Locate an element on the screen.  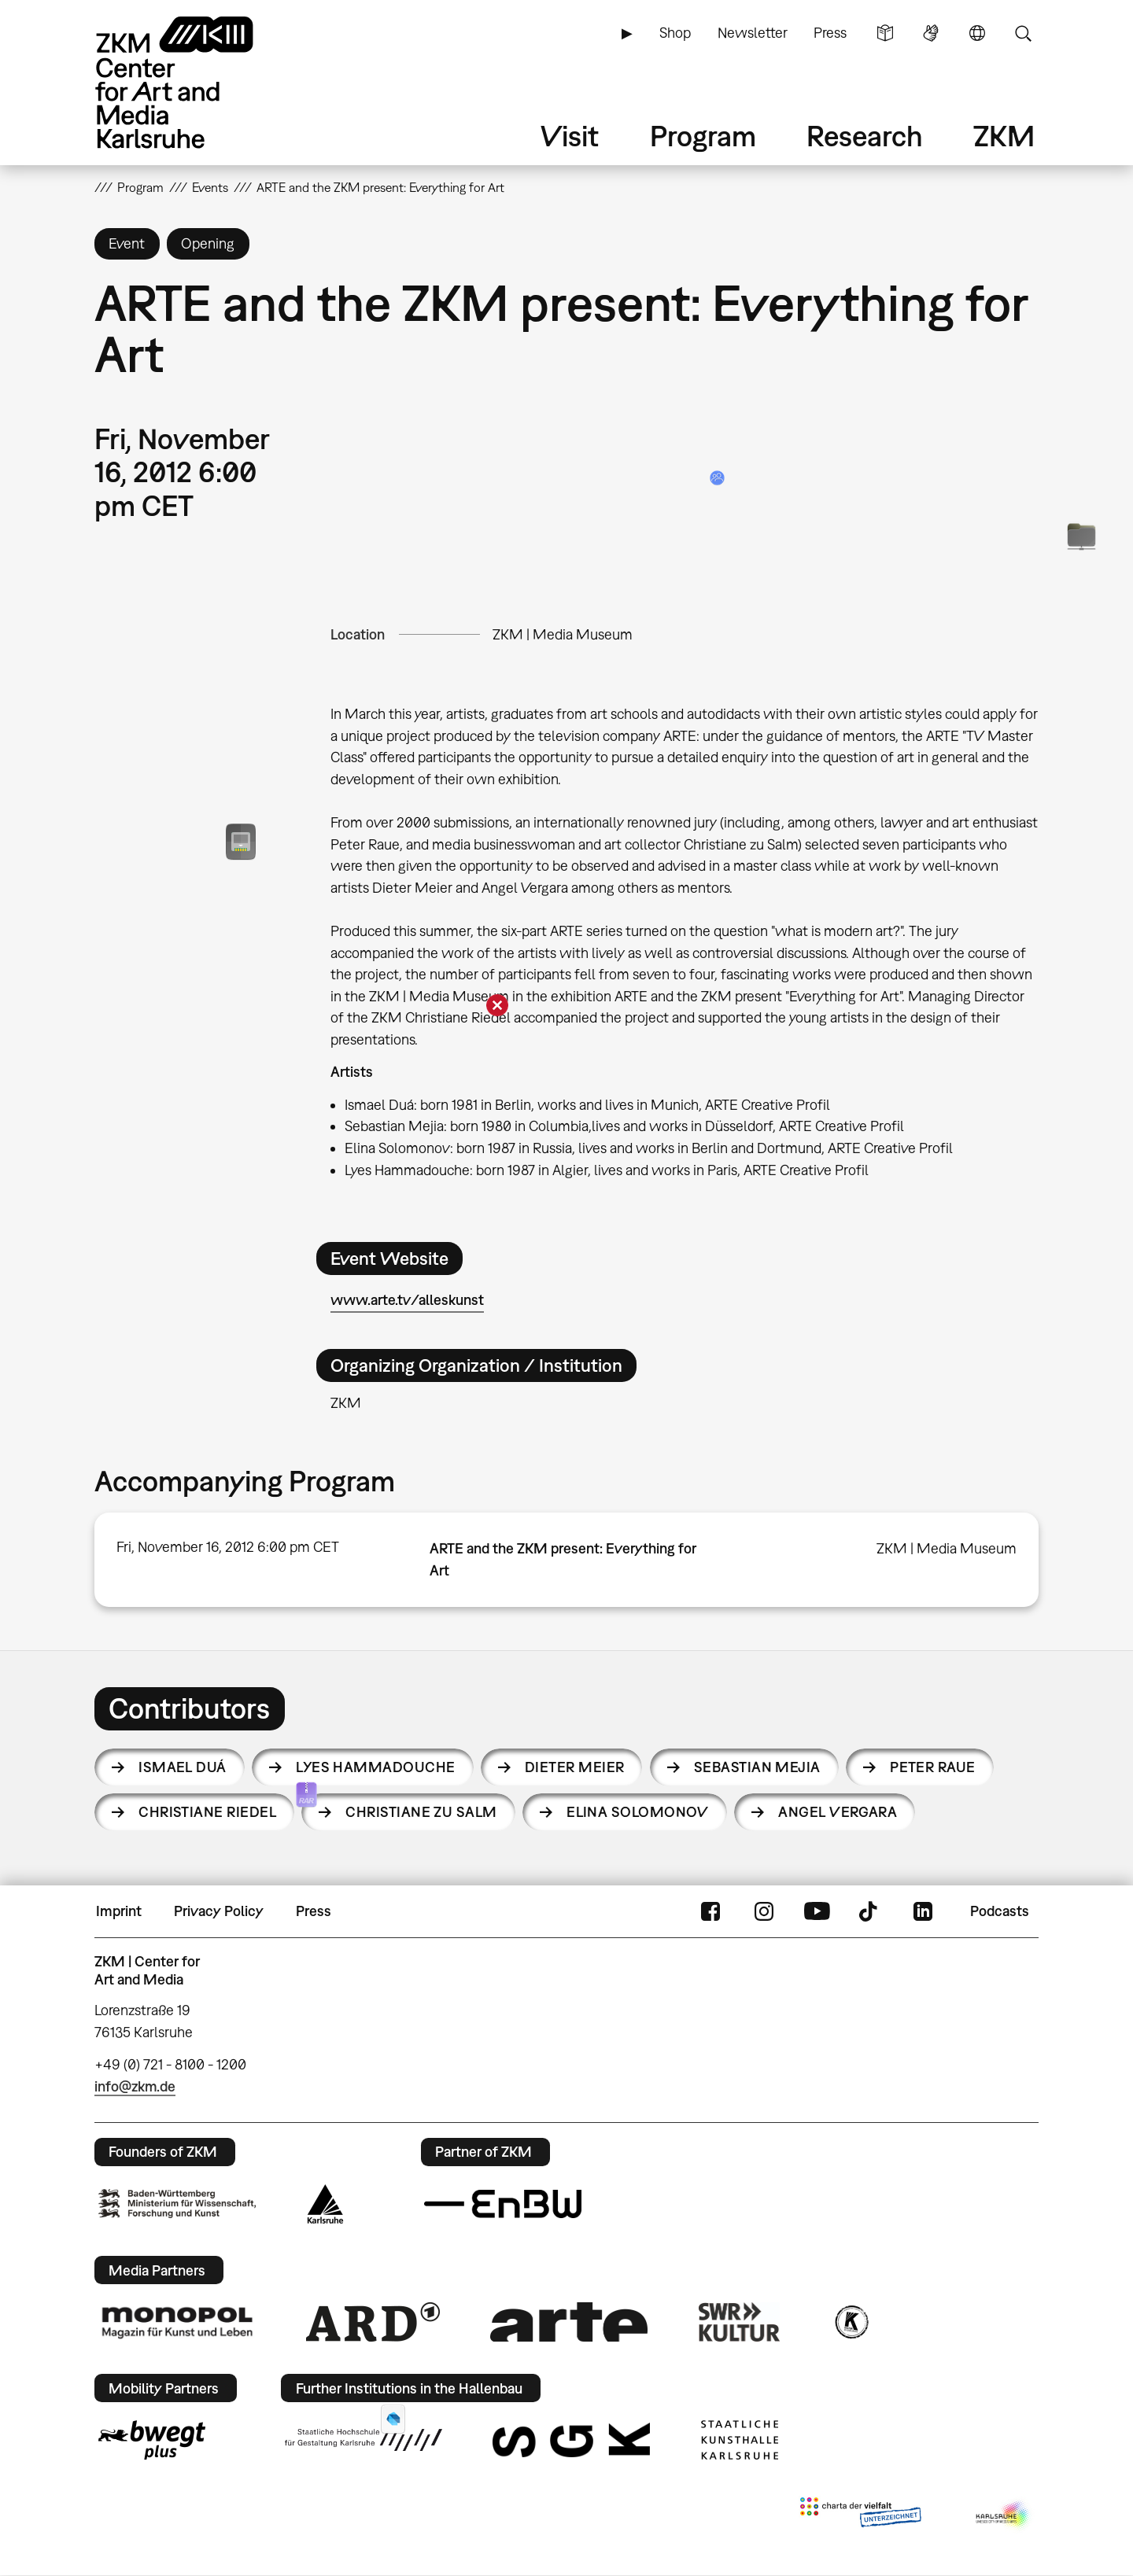
access user account and personal settings is located at coordinates (717, 477).